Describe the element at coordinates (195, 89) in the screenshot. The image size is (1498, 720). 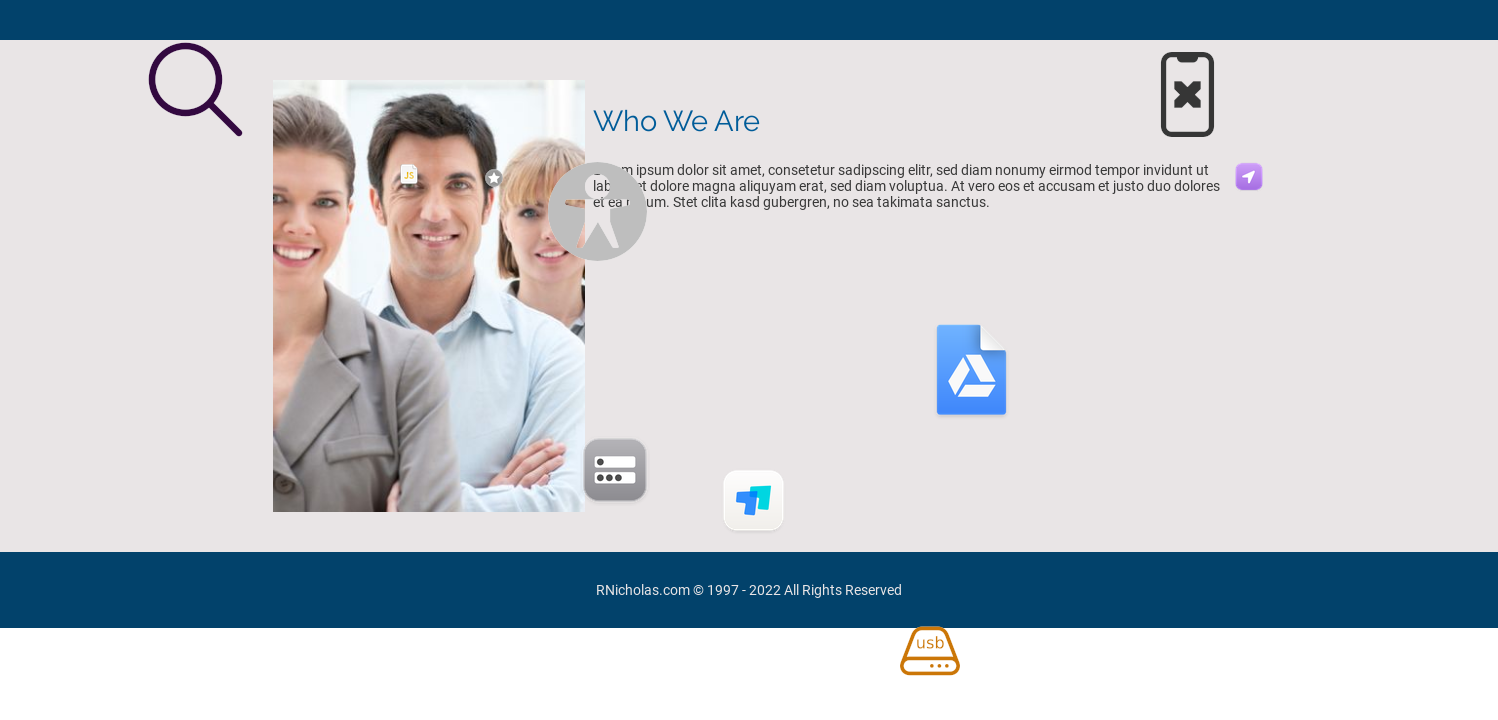
I see `search system preferences or settings` at that location.